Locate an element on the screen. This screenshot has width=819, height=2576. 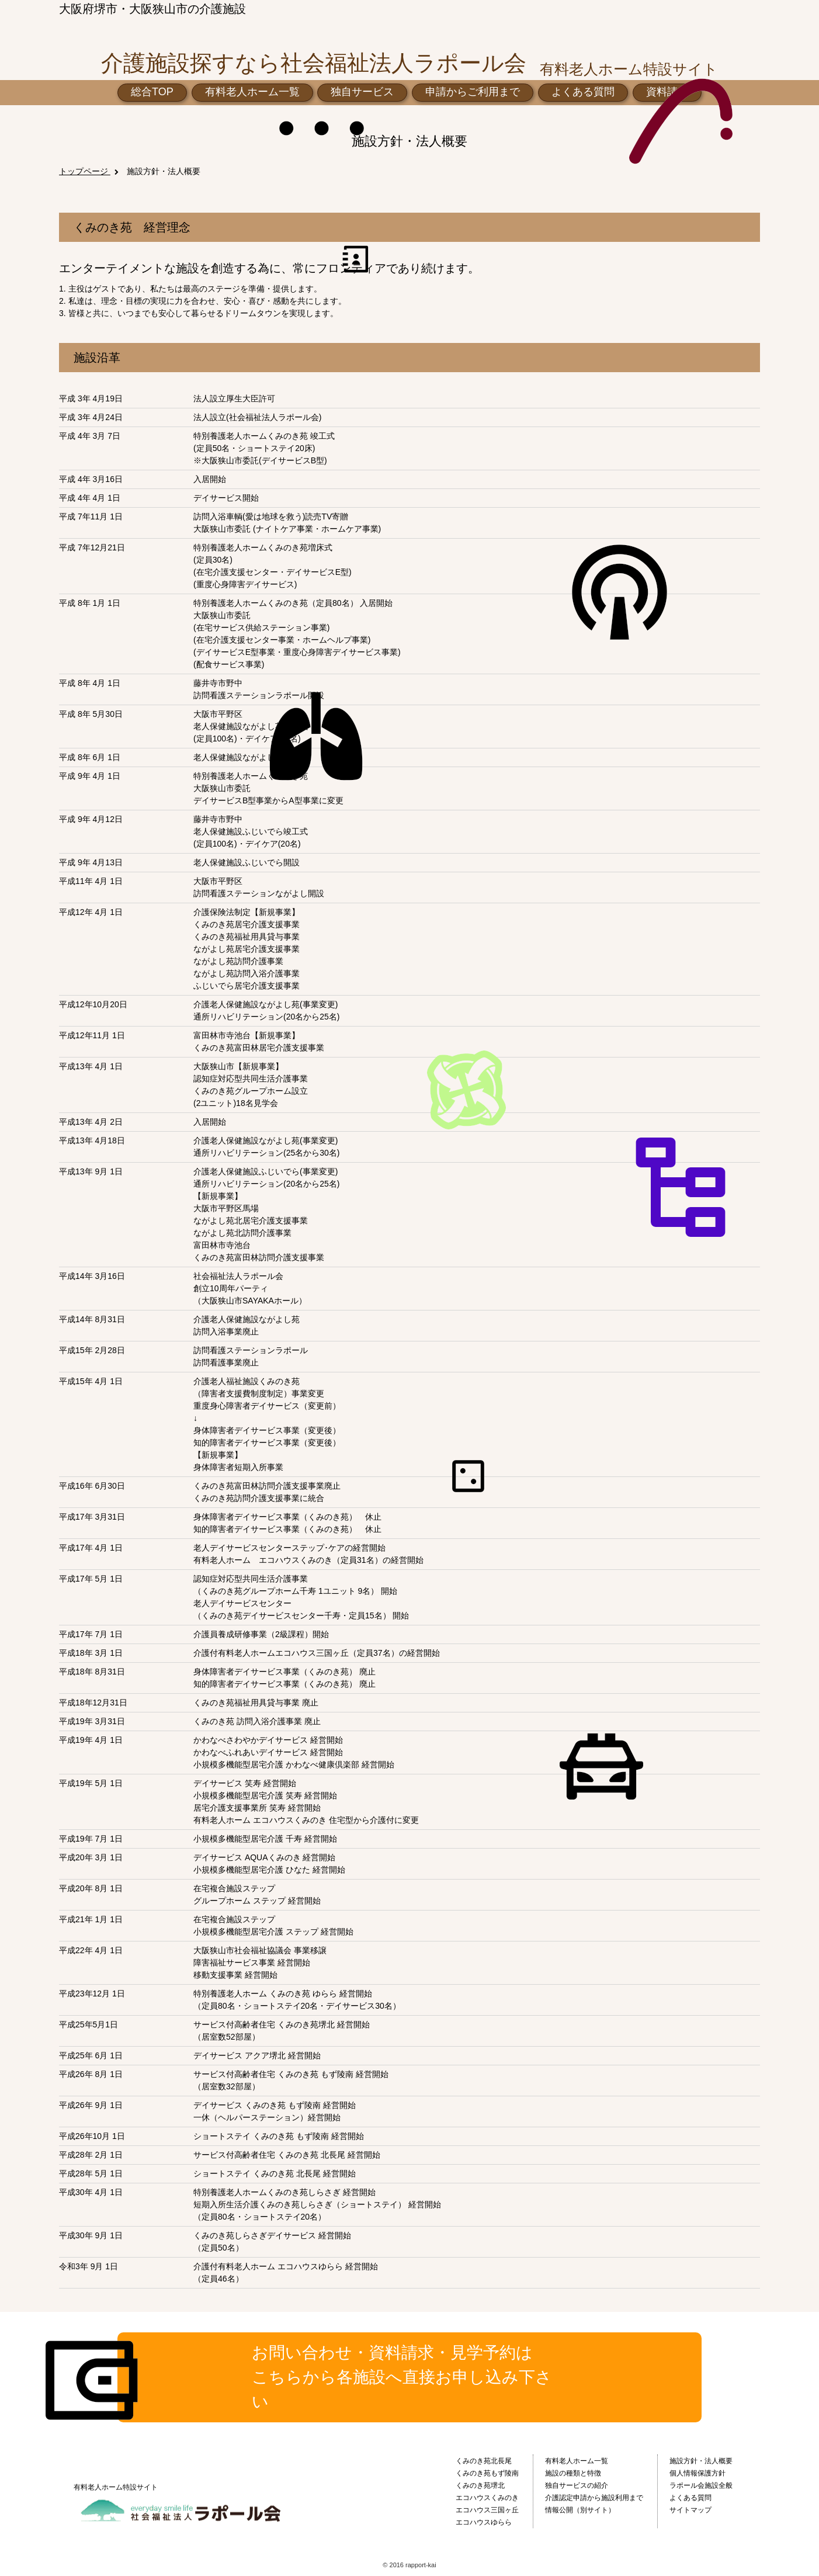
access respiratory health information is located at coordinates (316, 739).